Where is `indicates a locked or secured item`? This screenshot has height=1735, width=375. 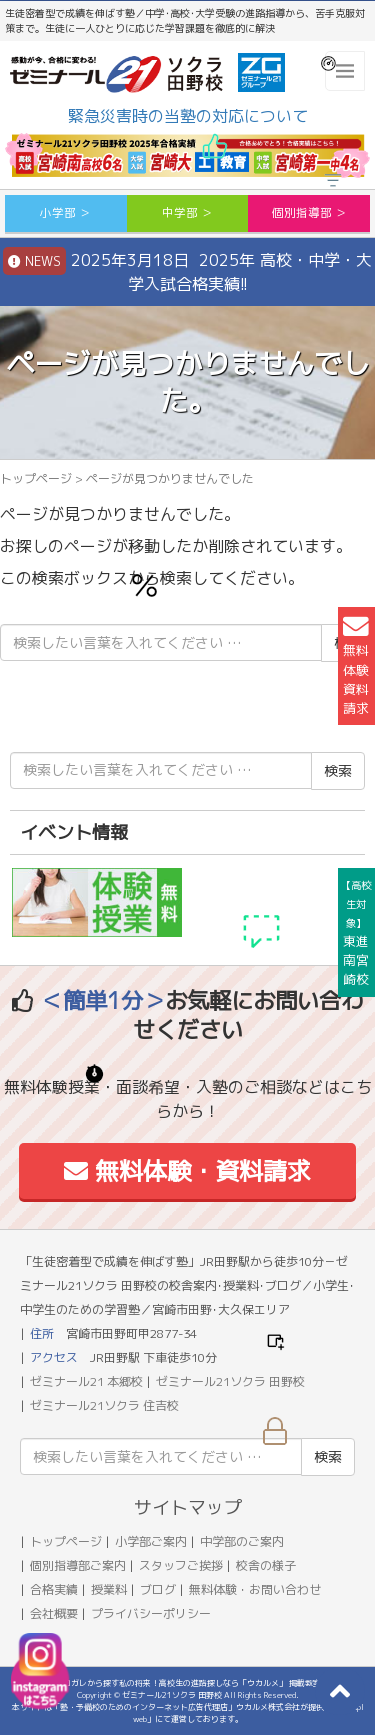
indicates a locked or secured item is located at coordinates (275, 1431).